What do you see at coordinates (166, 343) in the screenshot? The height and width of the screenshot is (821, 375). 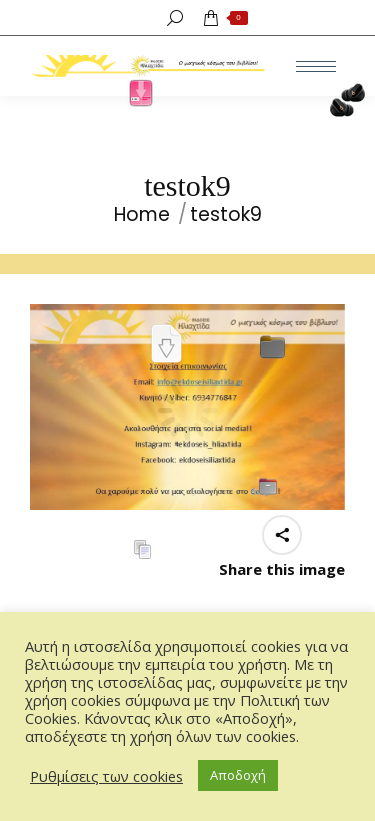 I see `install file or package` at bounding box center [166, 343].